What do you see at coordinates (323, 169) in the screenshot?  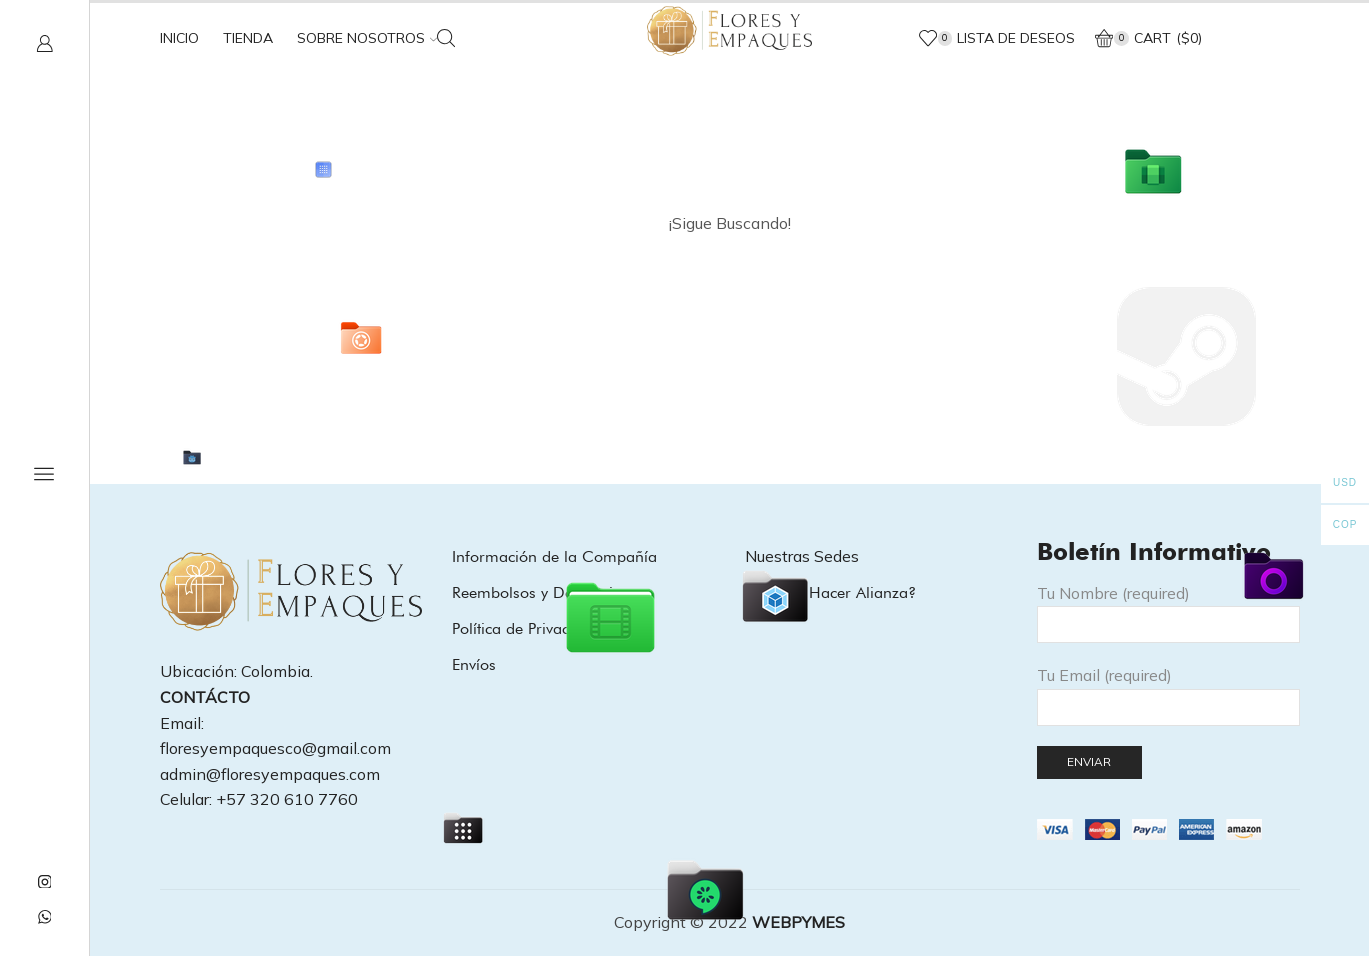 I see `view other applications` at bounding box center [323, 169].